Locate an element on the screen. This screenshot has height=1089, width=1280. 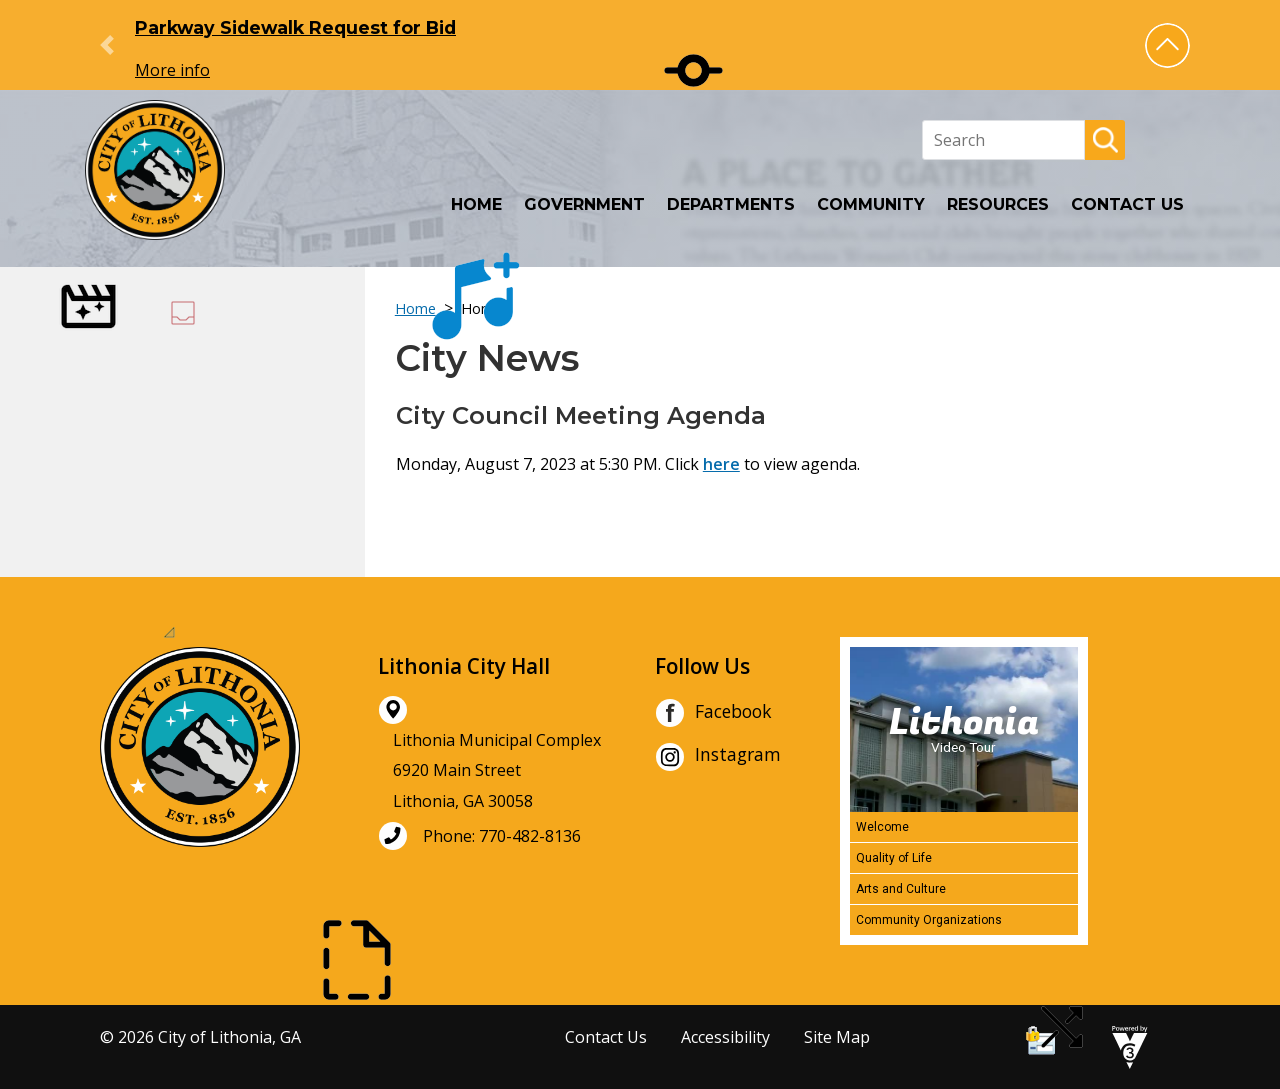
shuffle or randomize playback order is located at coordinates (1062, 1027).